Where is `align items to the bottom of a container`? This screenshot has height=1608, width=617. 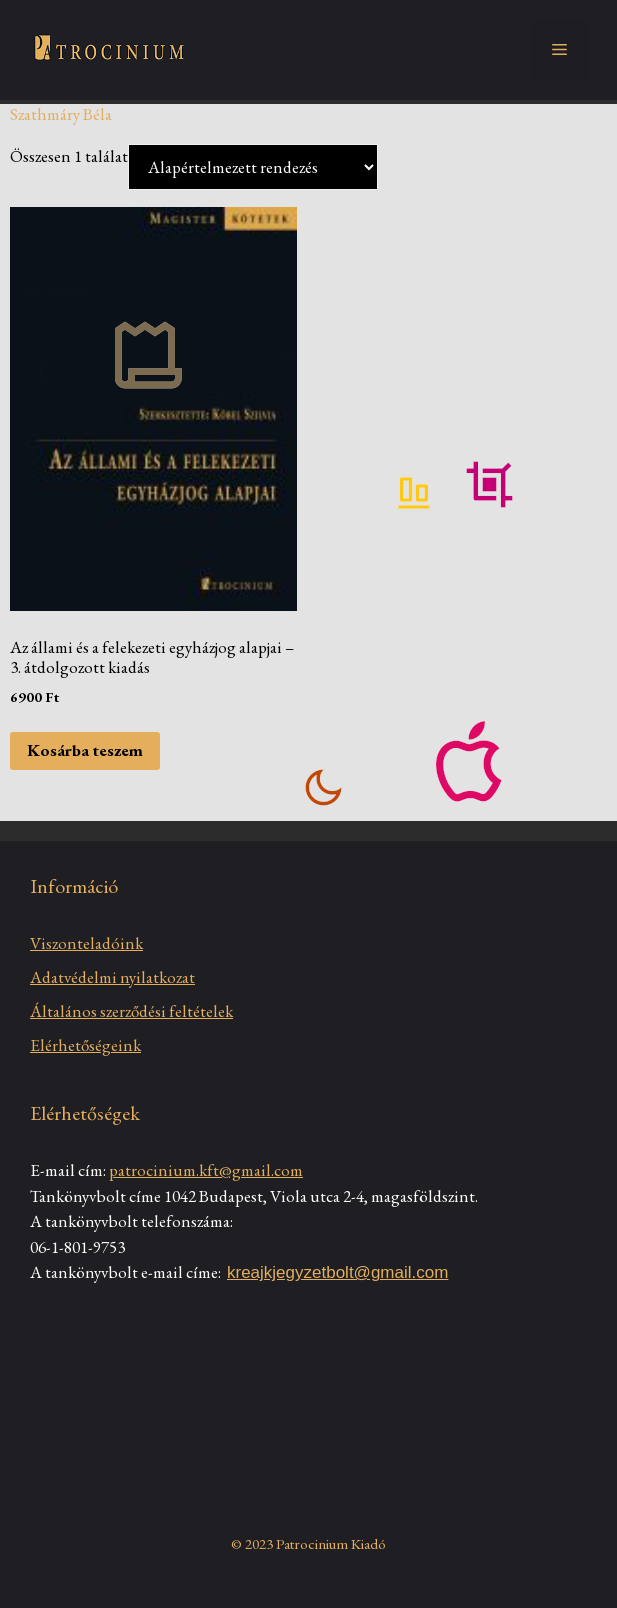
align items to the bottom of a container is located at coordinates (414, 493).